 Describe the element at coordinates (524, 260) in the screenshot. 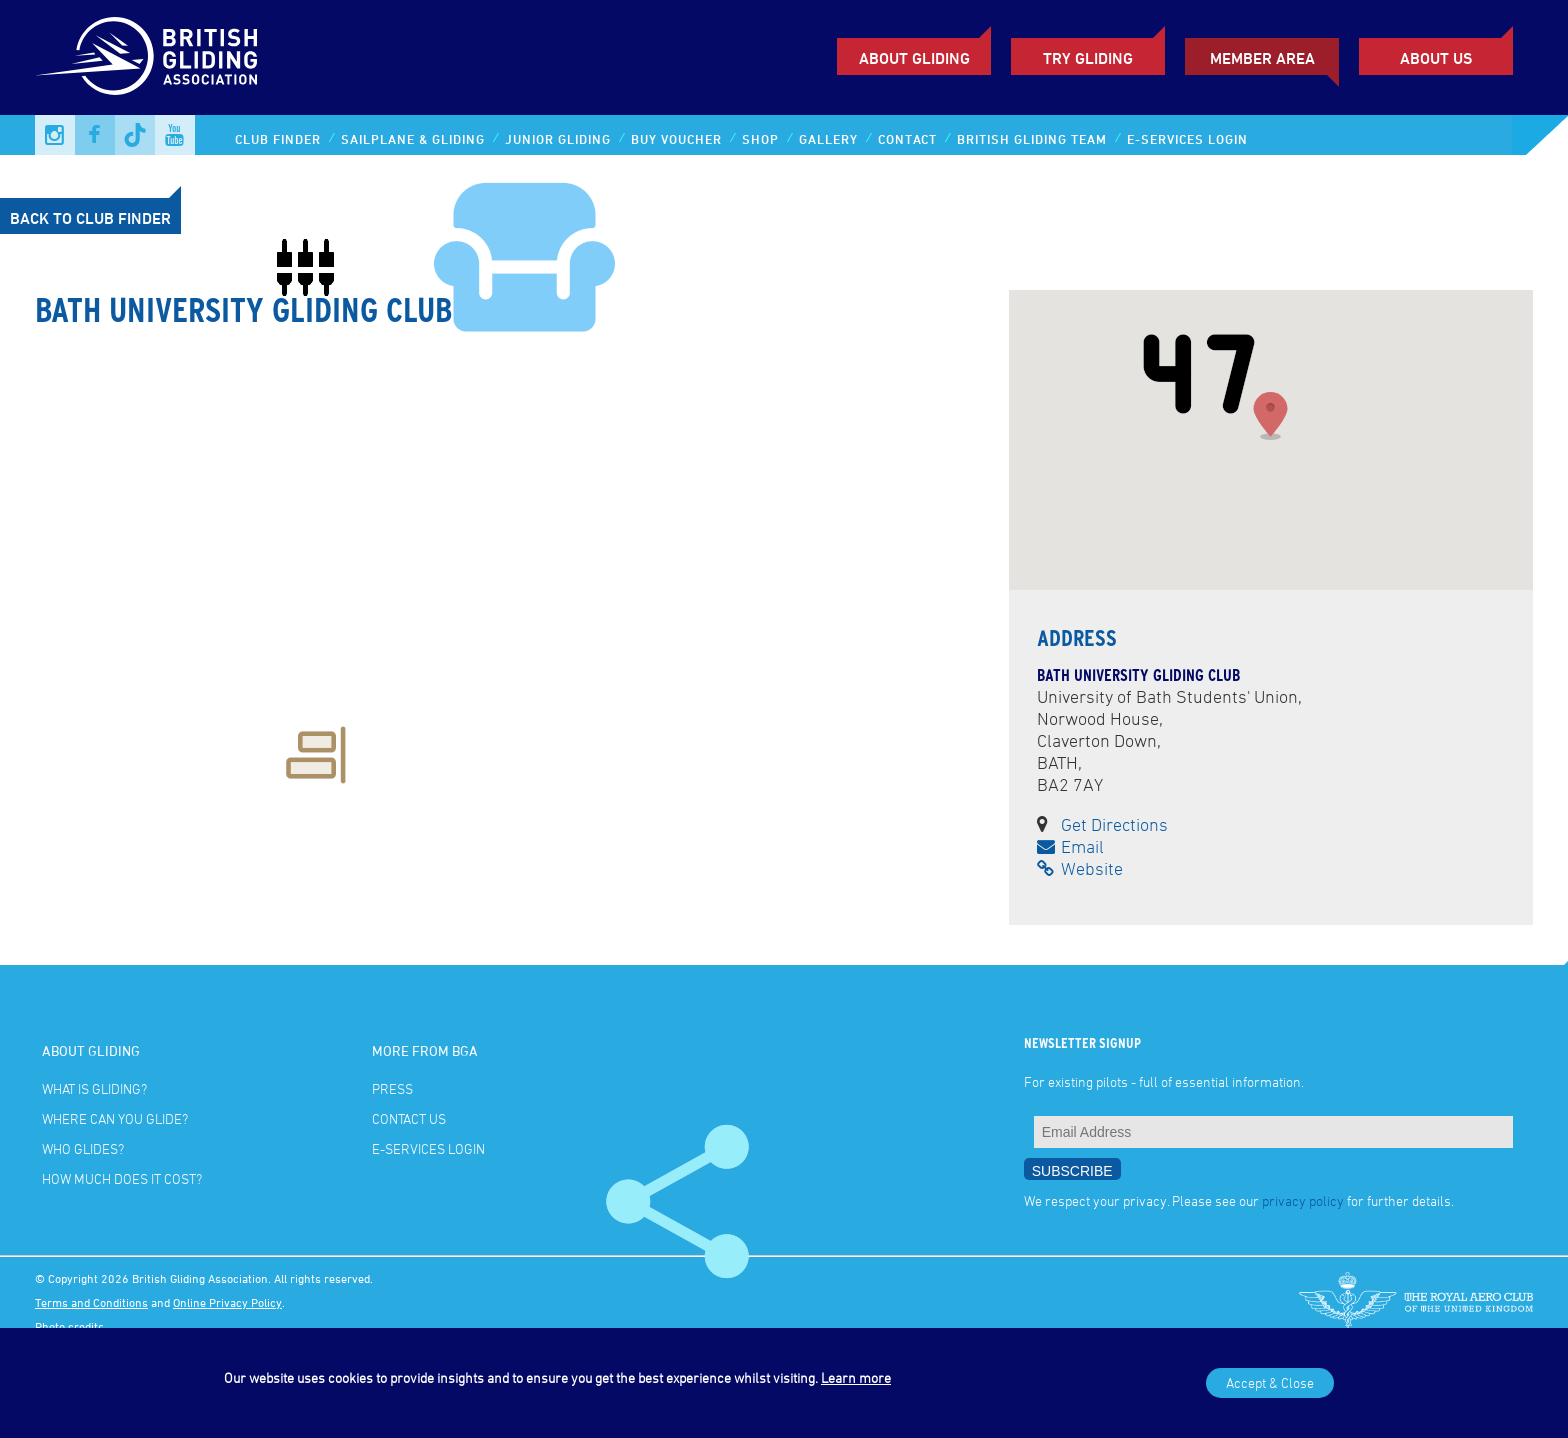

I see `browse furniture or home decor items` at that location.